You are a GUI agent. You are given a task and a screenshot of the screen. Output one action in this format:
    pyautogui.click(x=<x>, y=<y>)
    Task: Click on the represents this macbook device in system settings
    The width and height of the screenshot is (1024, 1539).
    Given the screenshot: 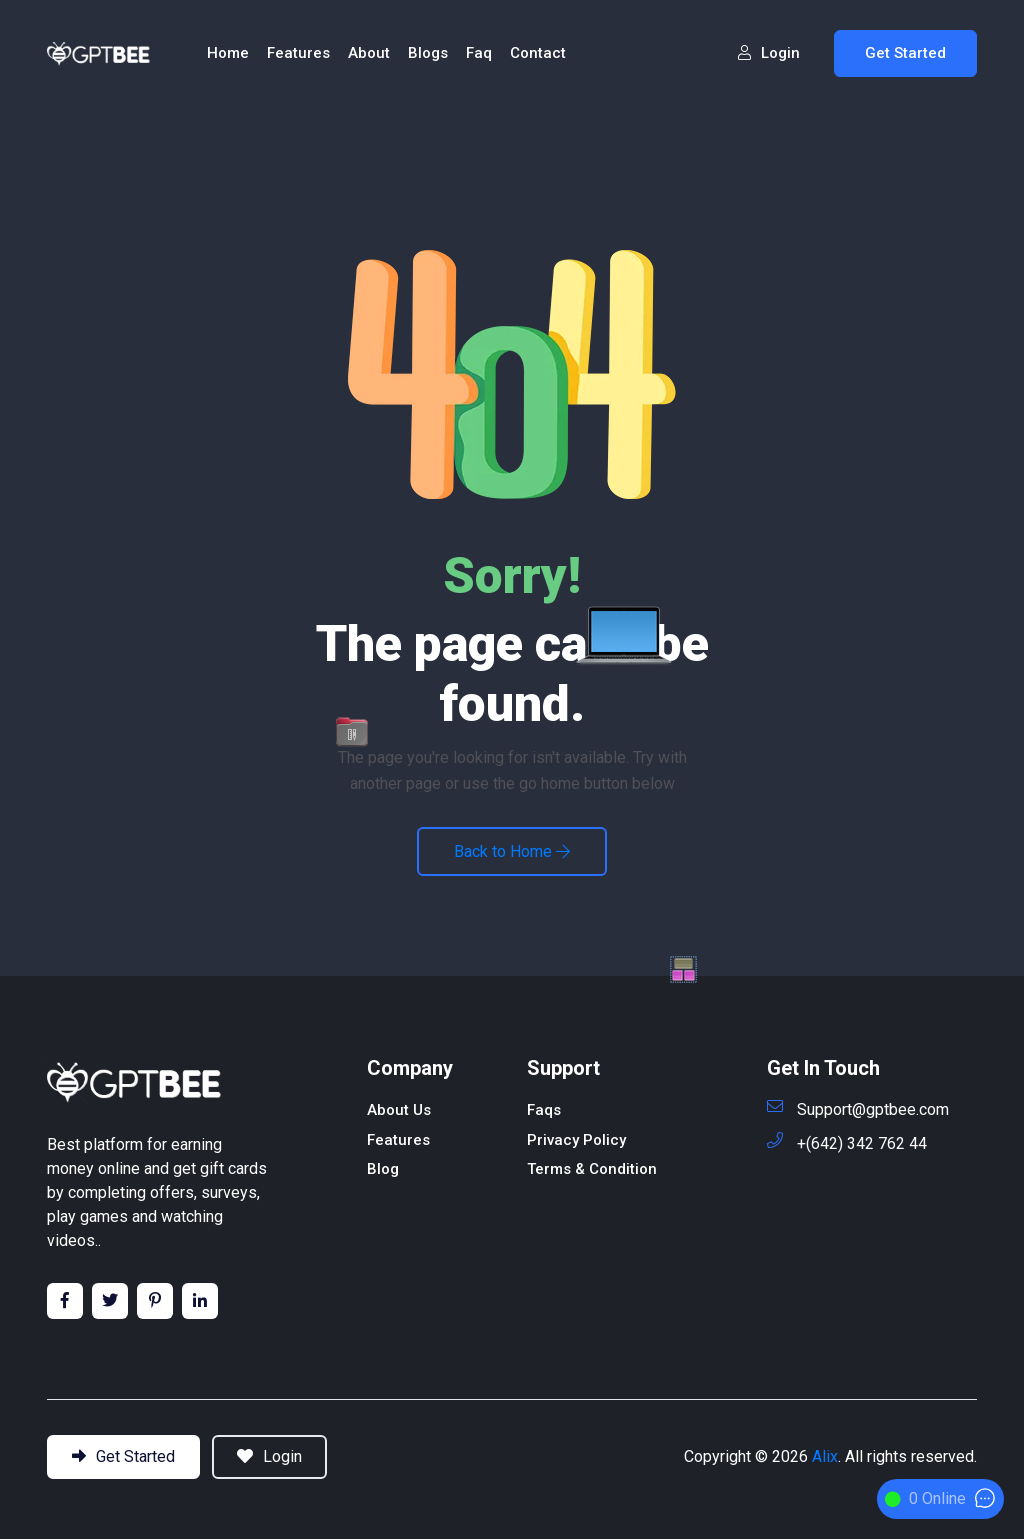 What is the action you would take?
    pyautogui.click(x=624, y=627)
    